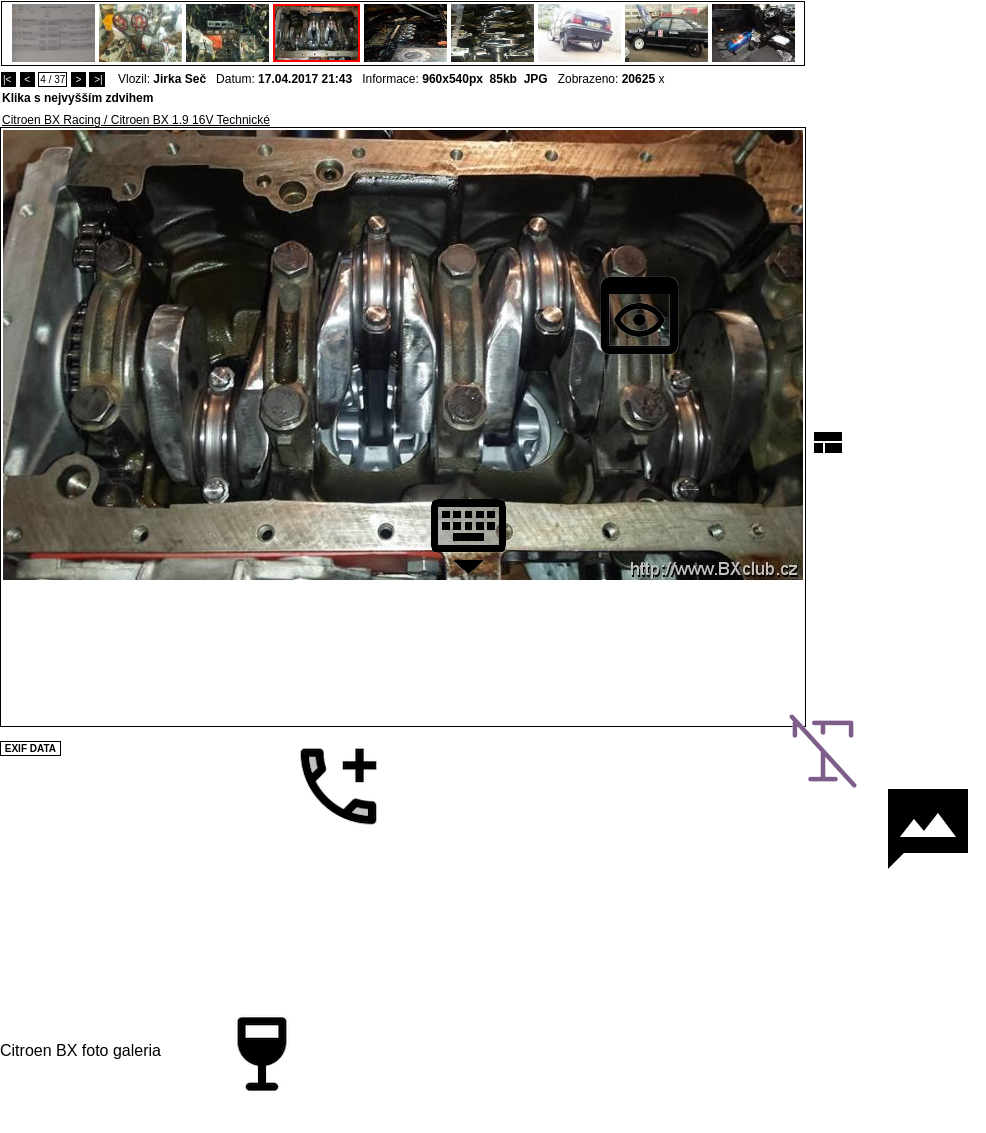  What do you see at coordinates (823, 751) in the screenshot?
I see `disable text formatting` at bounding box center [823, 751].